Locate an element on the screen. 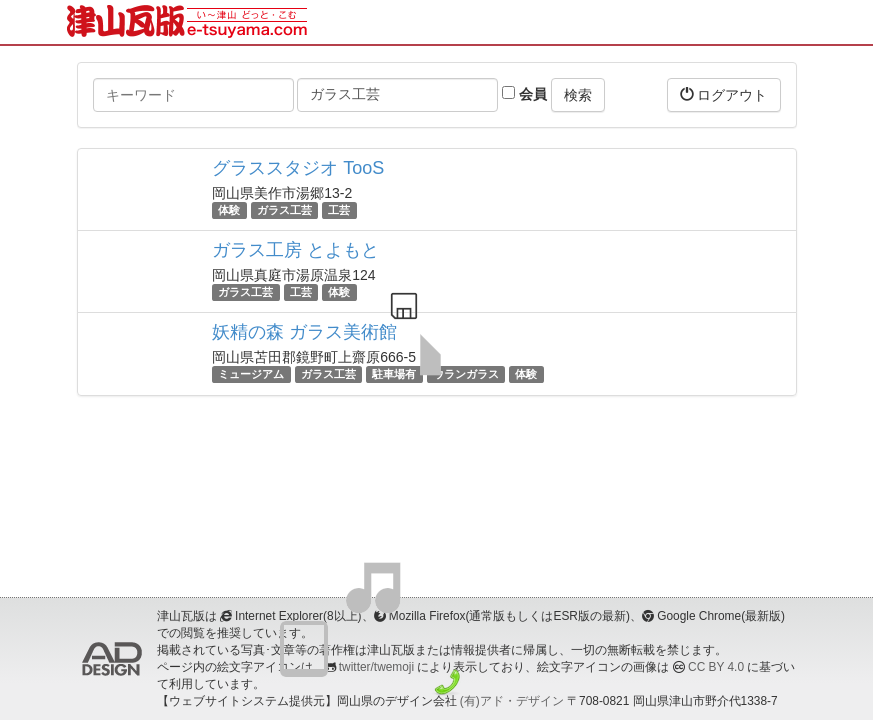 This screenshot has width=873, height=720. audio file type indicator is located at coordinates (375, 588).